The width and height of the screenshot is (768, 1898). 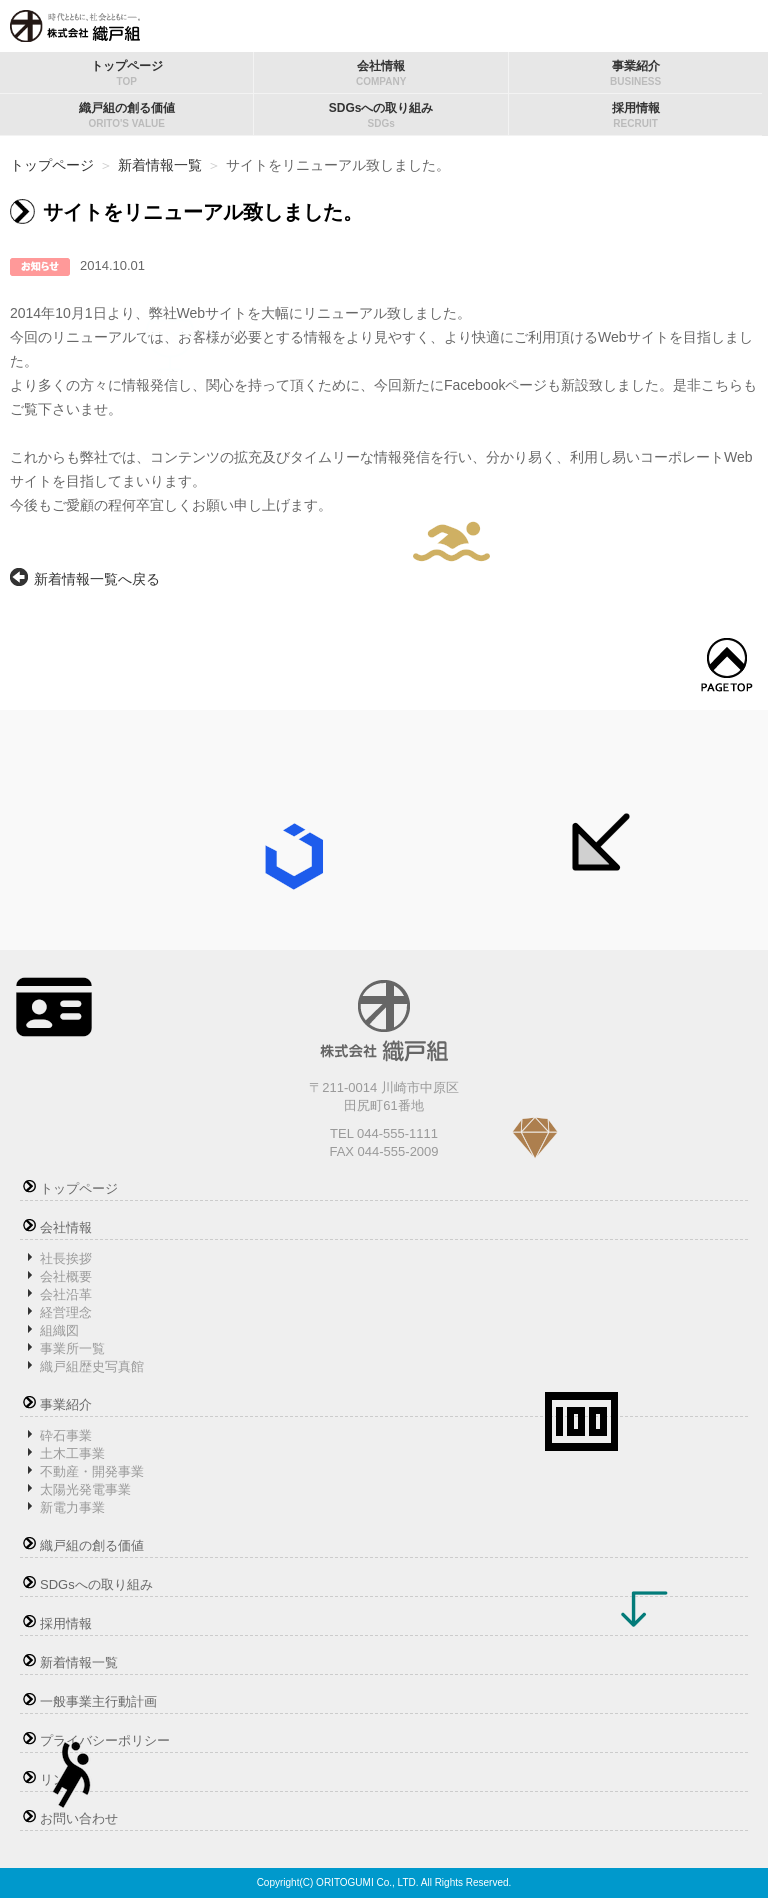 What do you see at coordinates (581, 1421) in the screenshot?
I see `view currency or money-related information` at bounding box center [581, 1421].